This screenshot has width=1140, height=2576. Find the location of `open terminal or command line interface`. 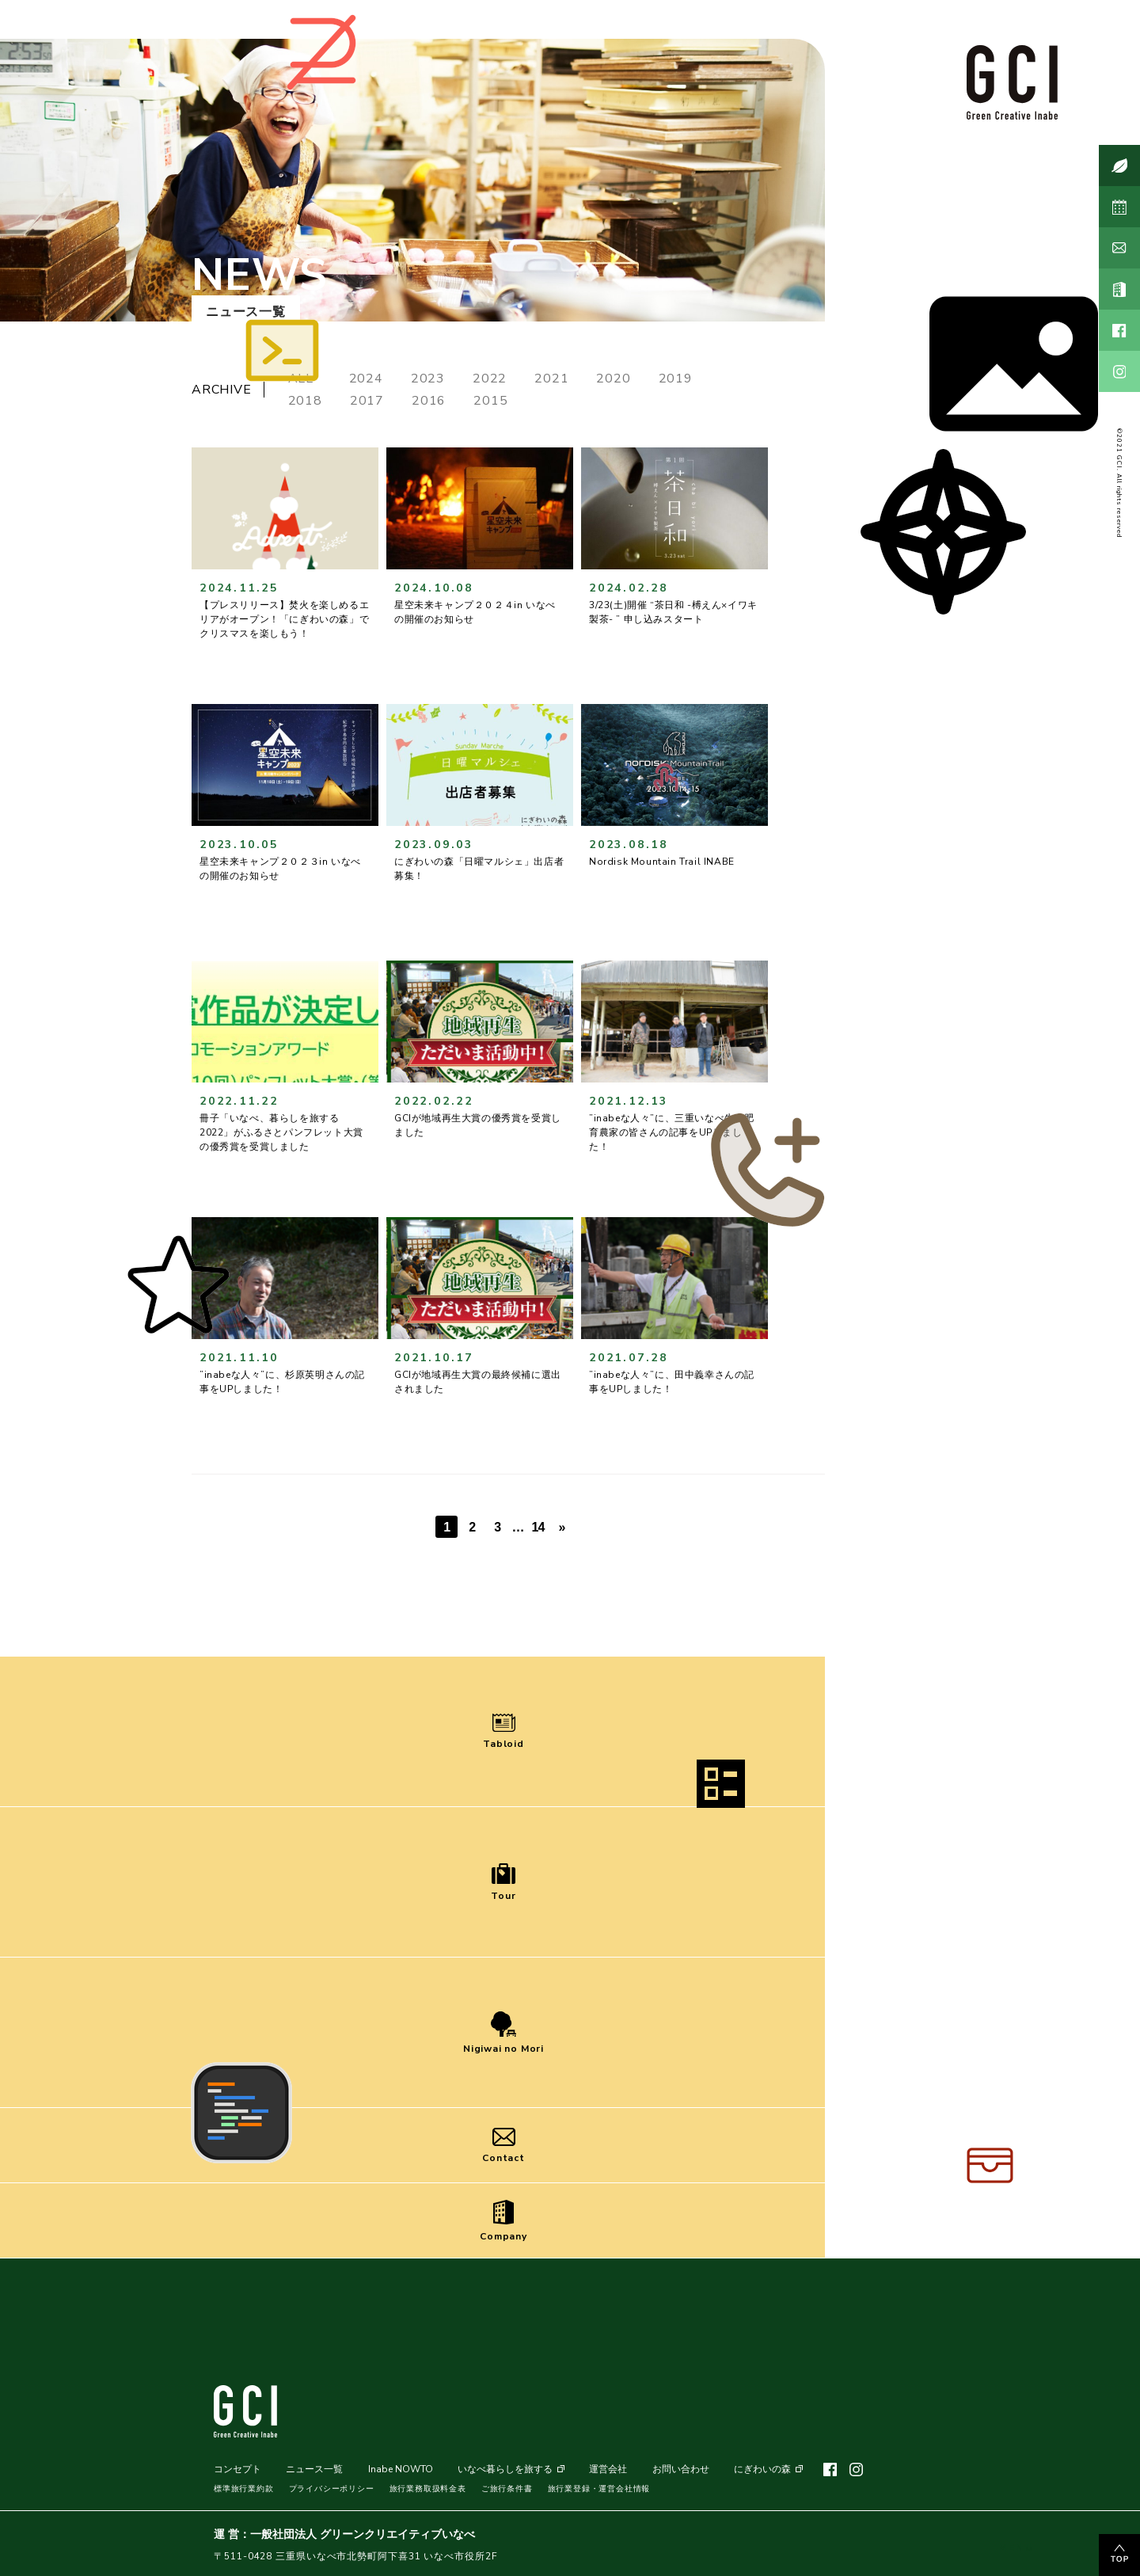

open terminal or command line interface is located at coordinates (282, 350).